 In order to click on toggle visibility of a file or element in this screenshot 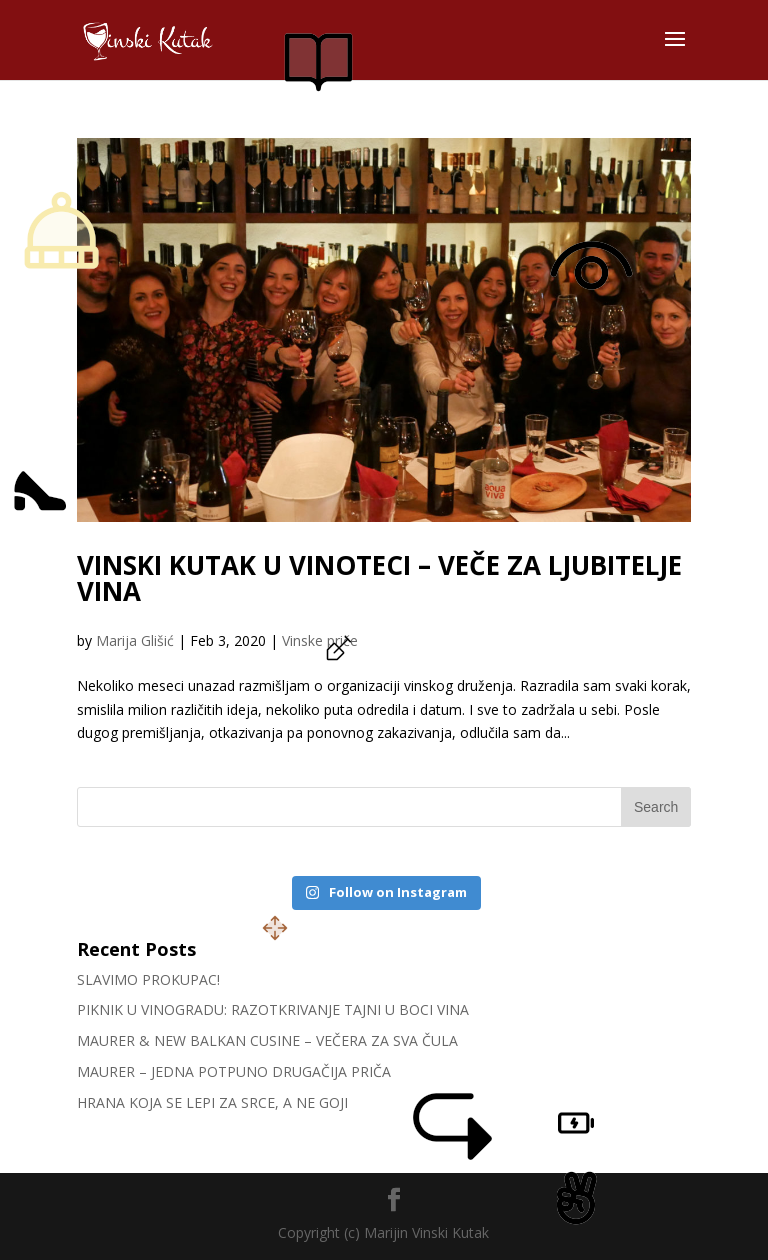, I will do `click(591, 268)`.